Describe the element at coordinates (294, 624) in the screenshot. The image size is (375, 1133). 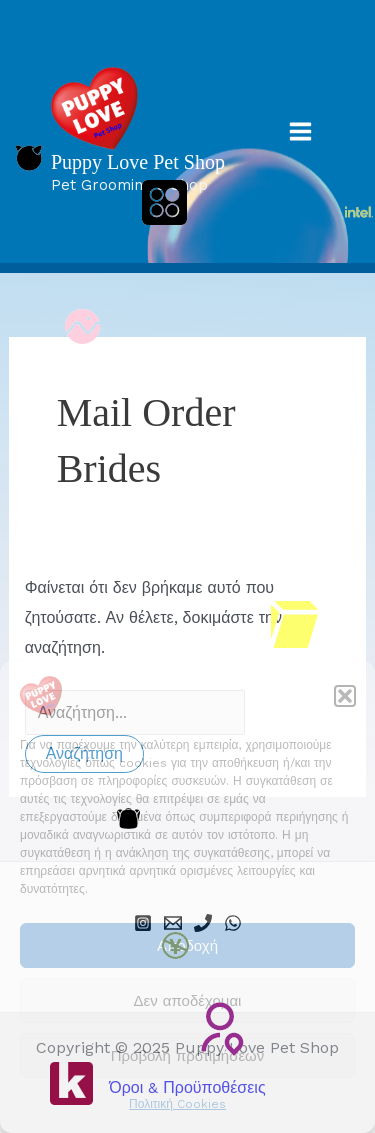
I see `open tuta secure email app` at that location.